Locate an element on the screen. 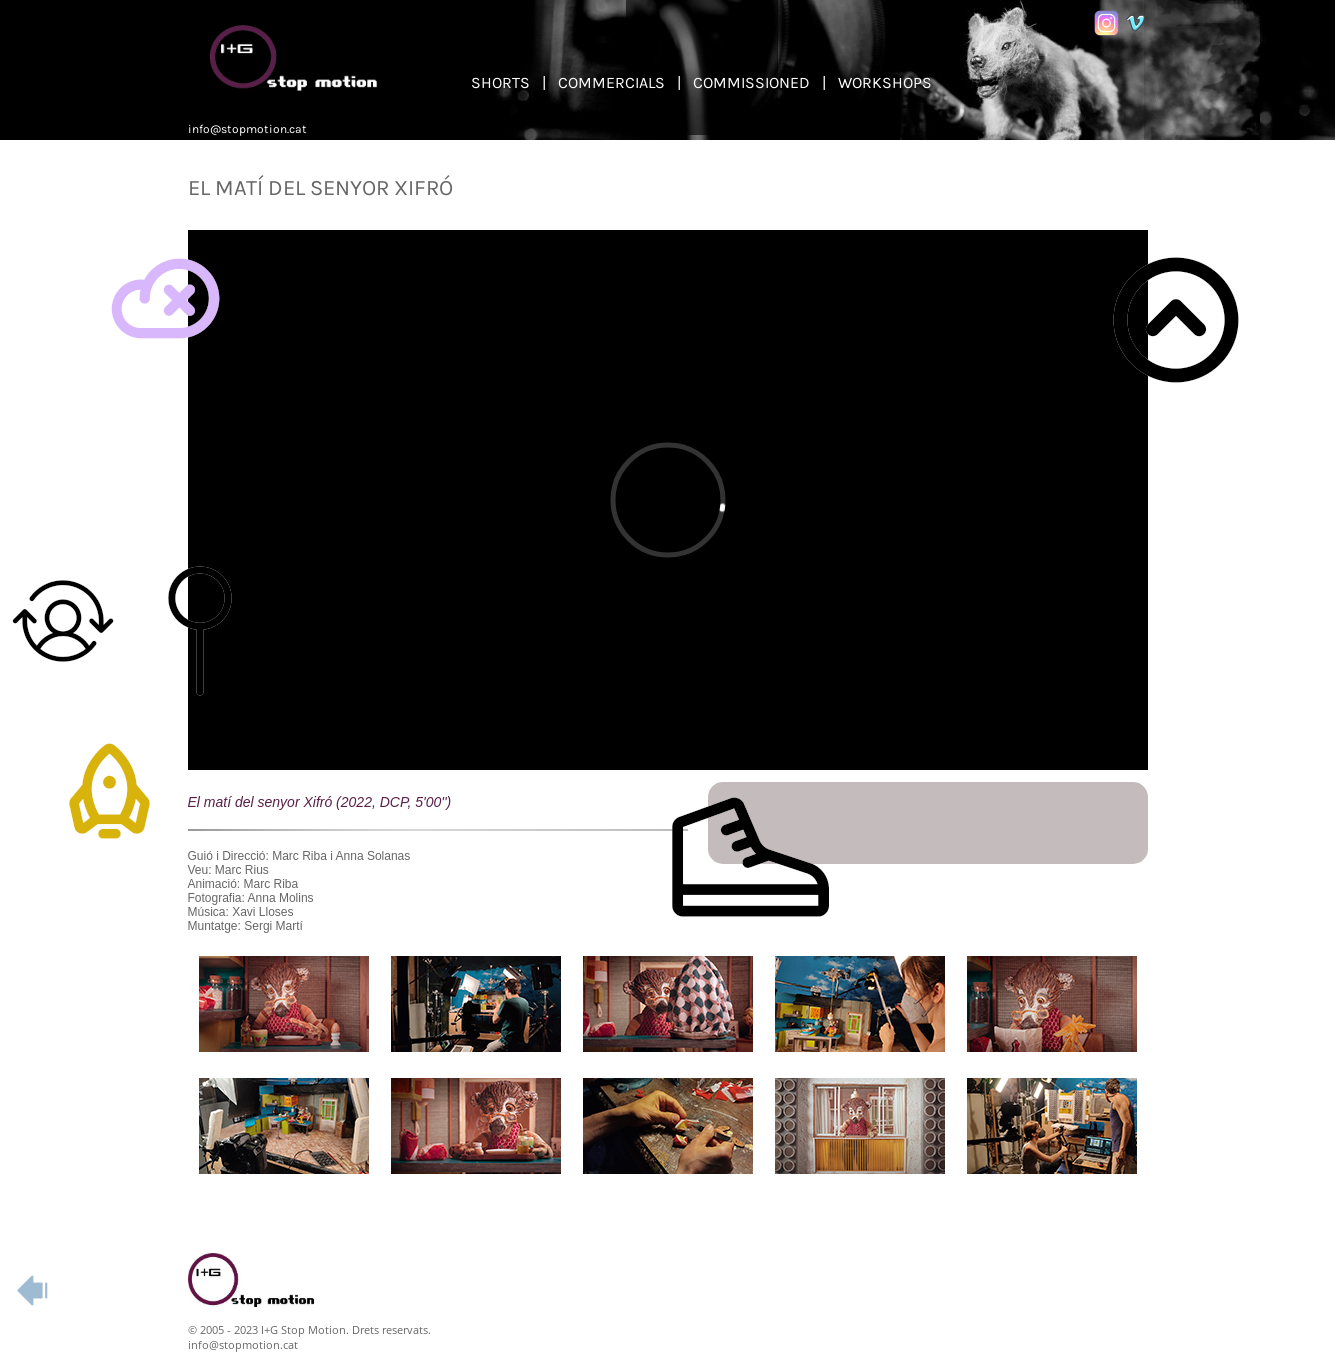 This screenshot has width=1335, height=1367. launch or deploy an application is located at coordinates (109, 793).